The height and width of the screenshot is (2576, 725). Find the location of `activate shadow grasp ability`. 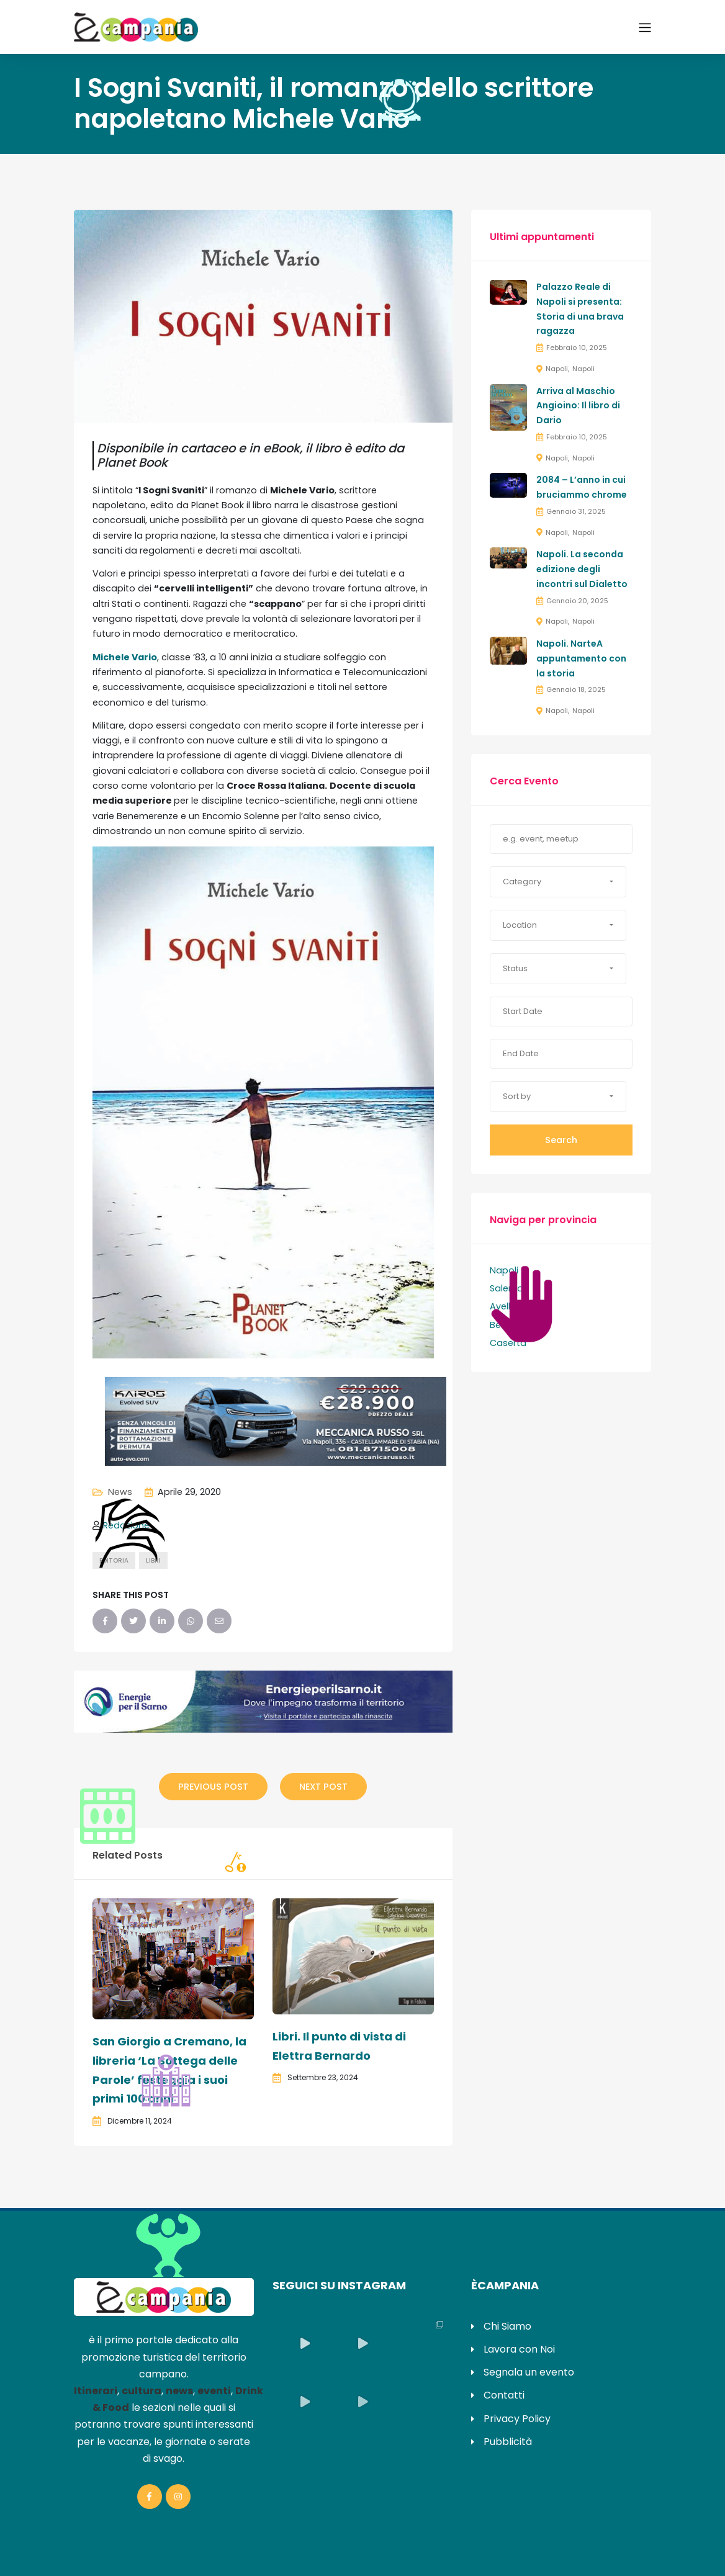

activate shadow grasp ability is located at coordinates (130, 1533).